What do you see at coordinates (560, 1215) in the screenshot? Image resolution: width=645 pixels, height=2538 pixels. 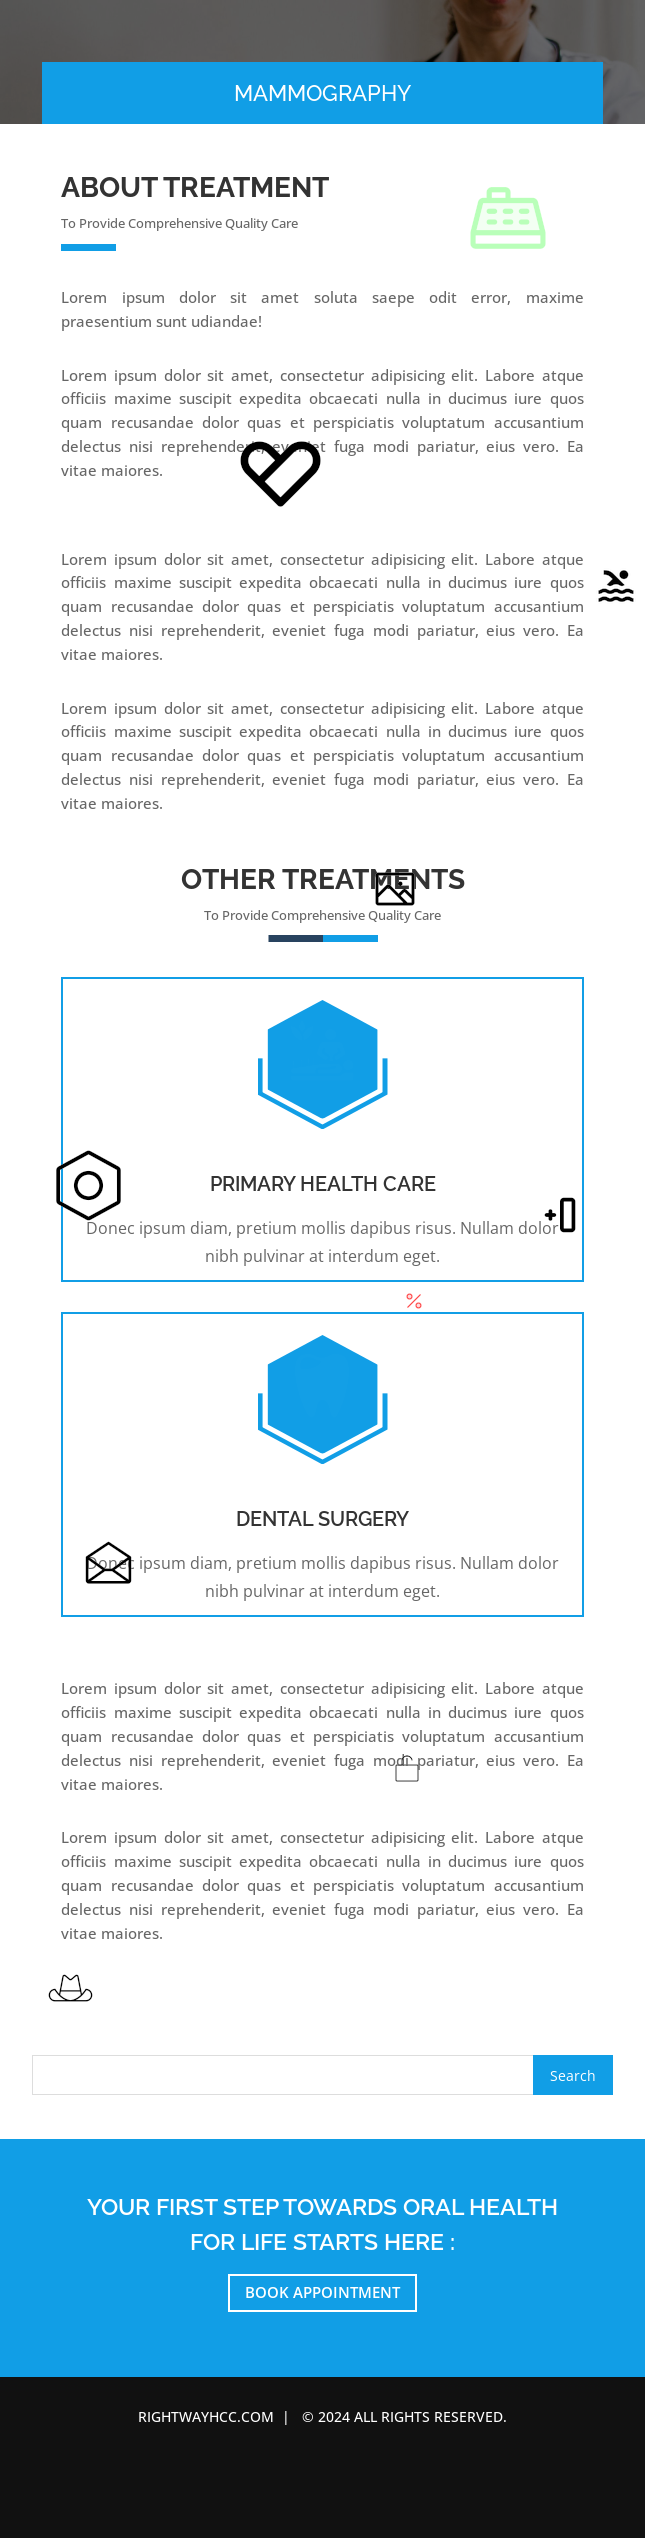 I see `insert a new column to the left` at bounding box center [560, 1215].